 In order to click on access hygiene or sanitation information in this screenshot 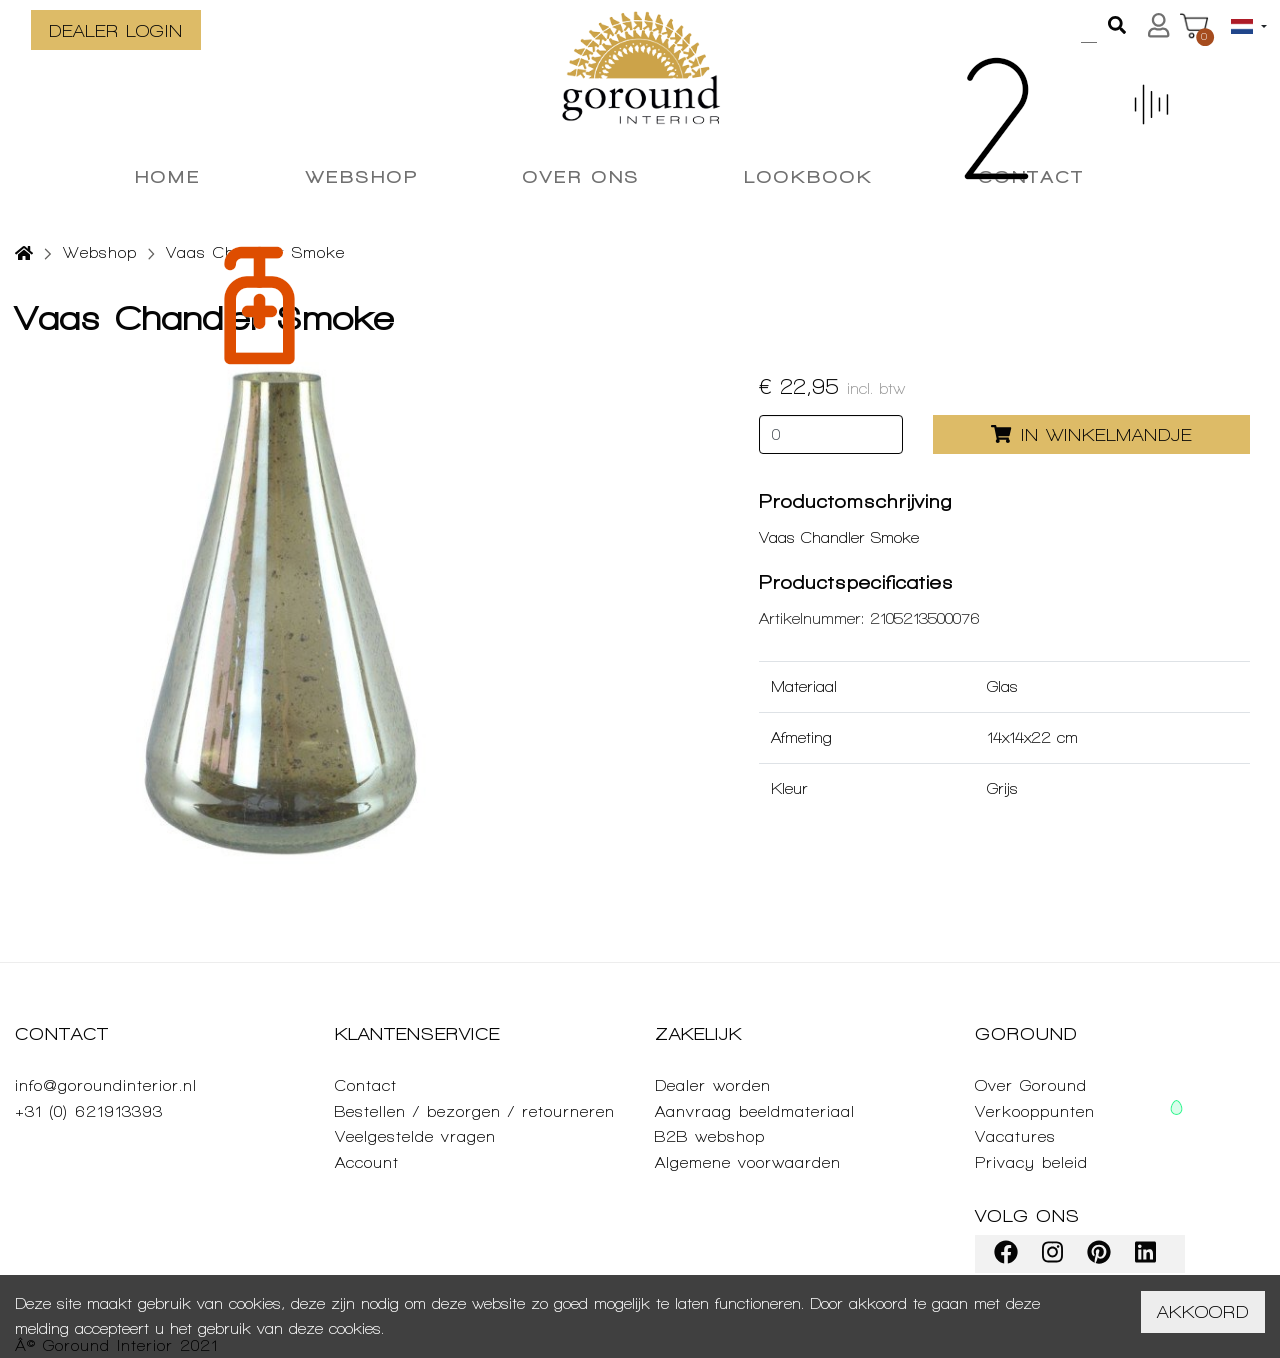, I will do `click(259, 305)`.